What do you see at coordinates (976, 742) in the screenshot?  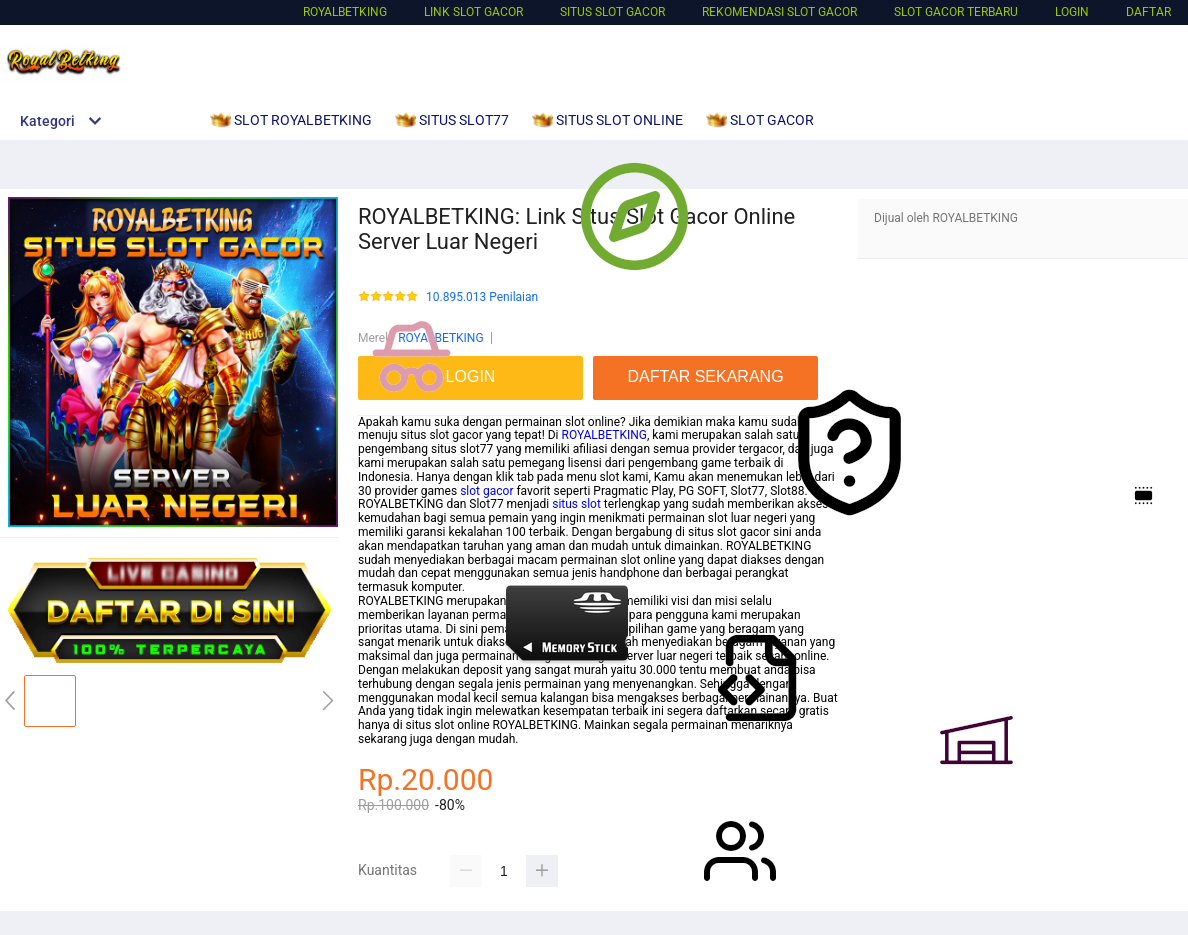 I see `access warehouse or storage inventory` at bounding box center [976, 742].